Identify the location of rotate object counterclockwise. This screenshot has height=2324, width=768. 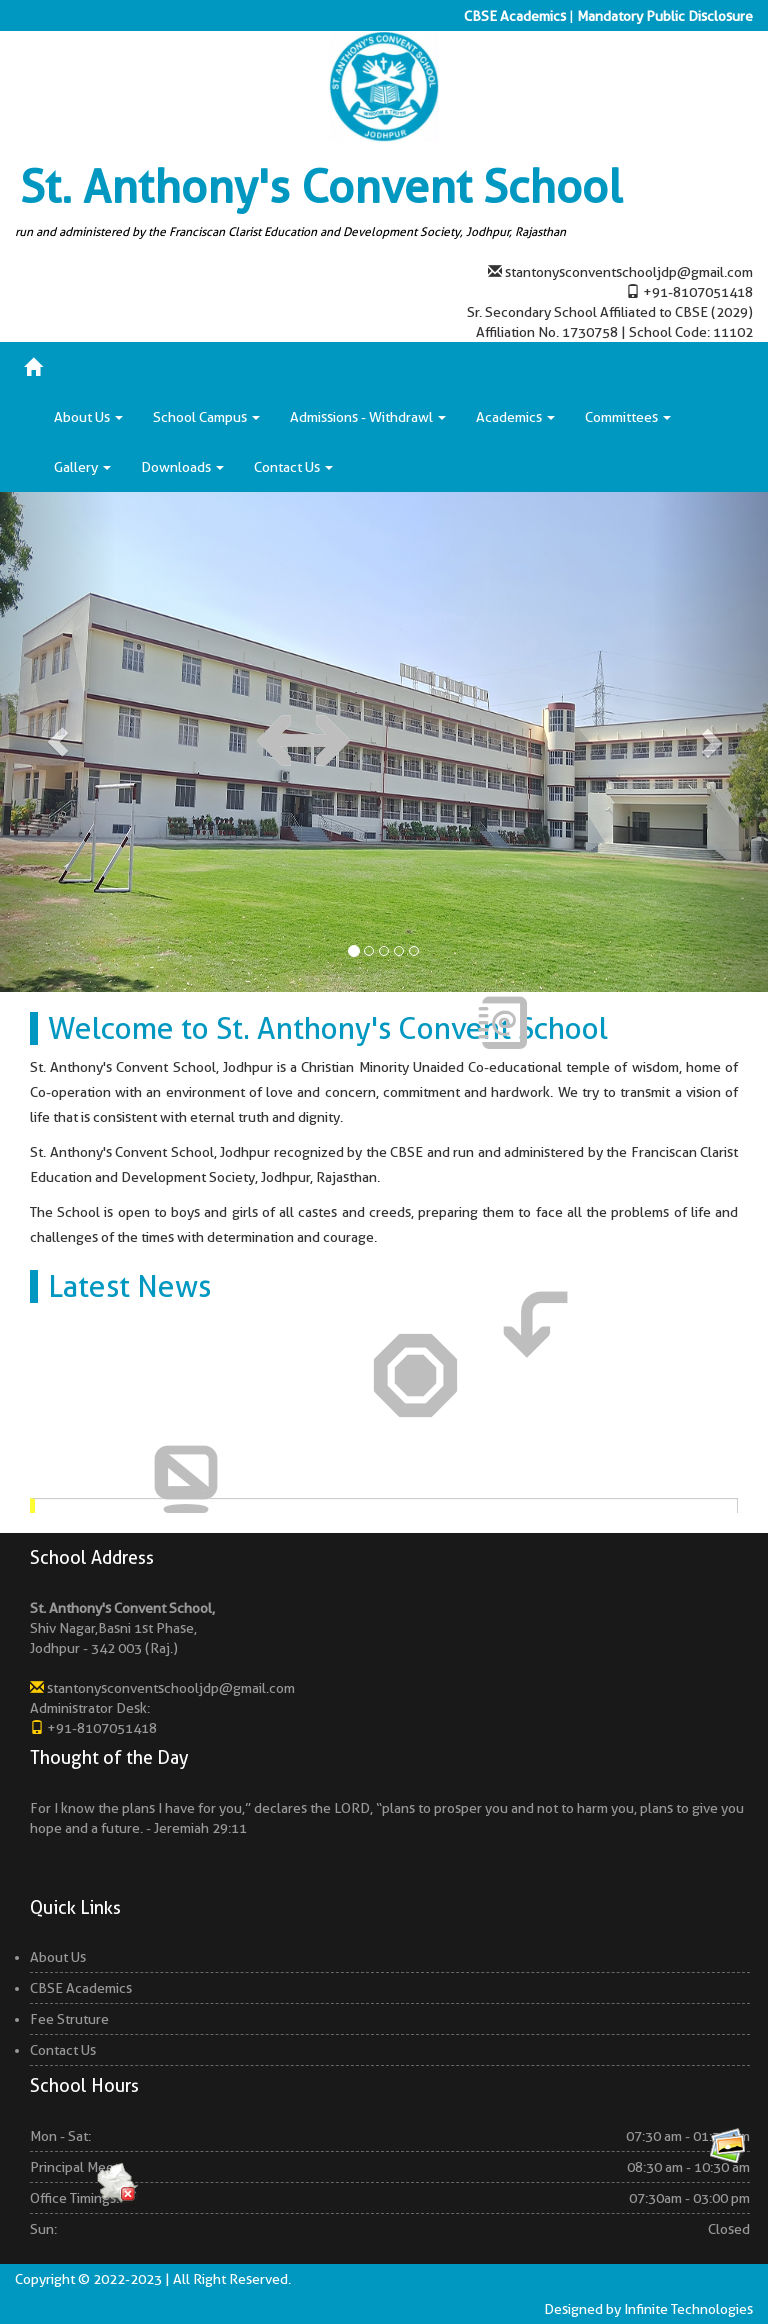
(538, 1320).